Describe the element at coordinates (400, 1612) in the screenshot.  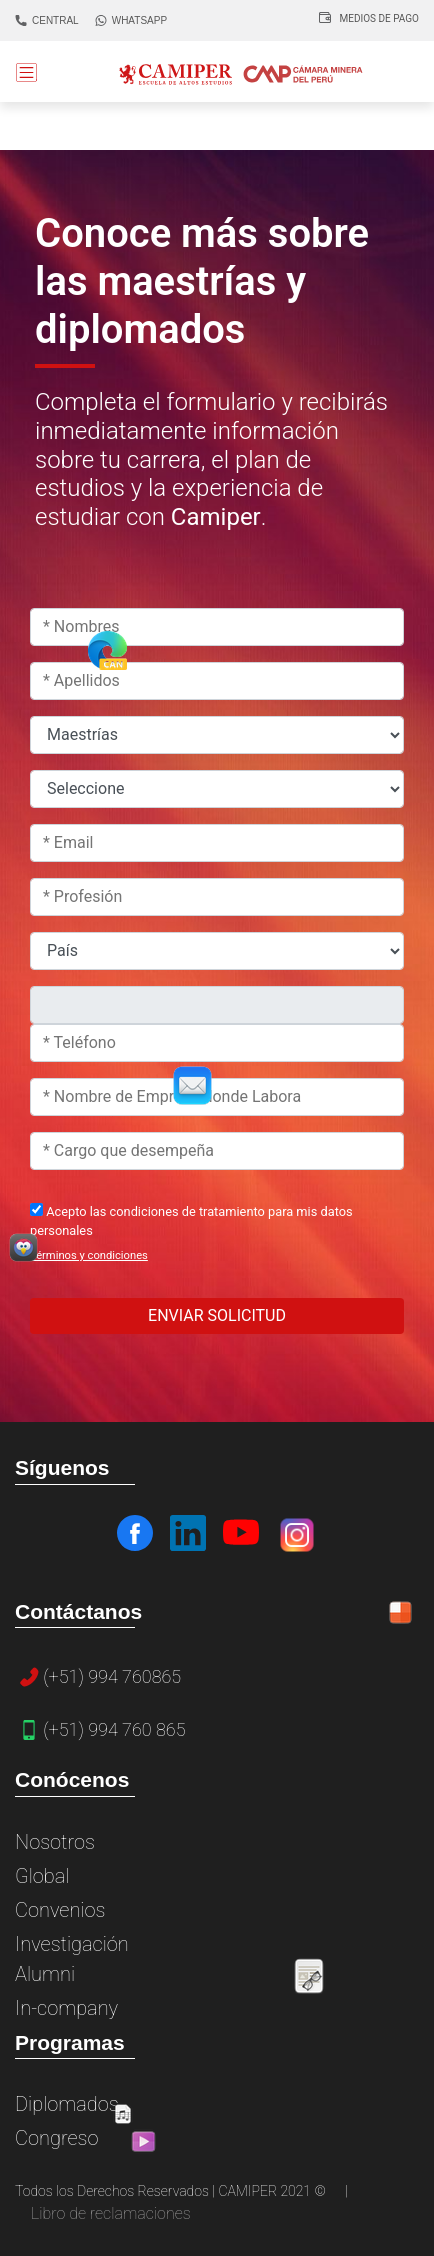
I see `switch to the top-left workspace` at that location.